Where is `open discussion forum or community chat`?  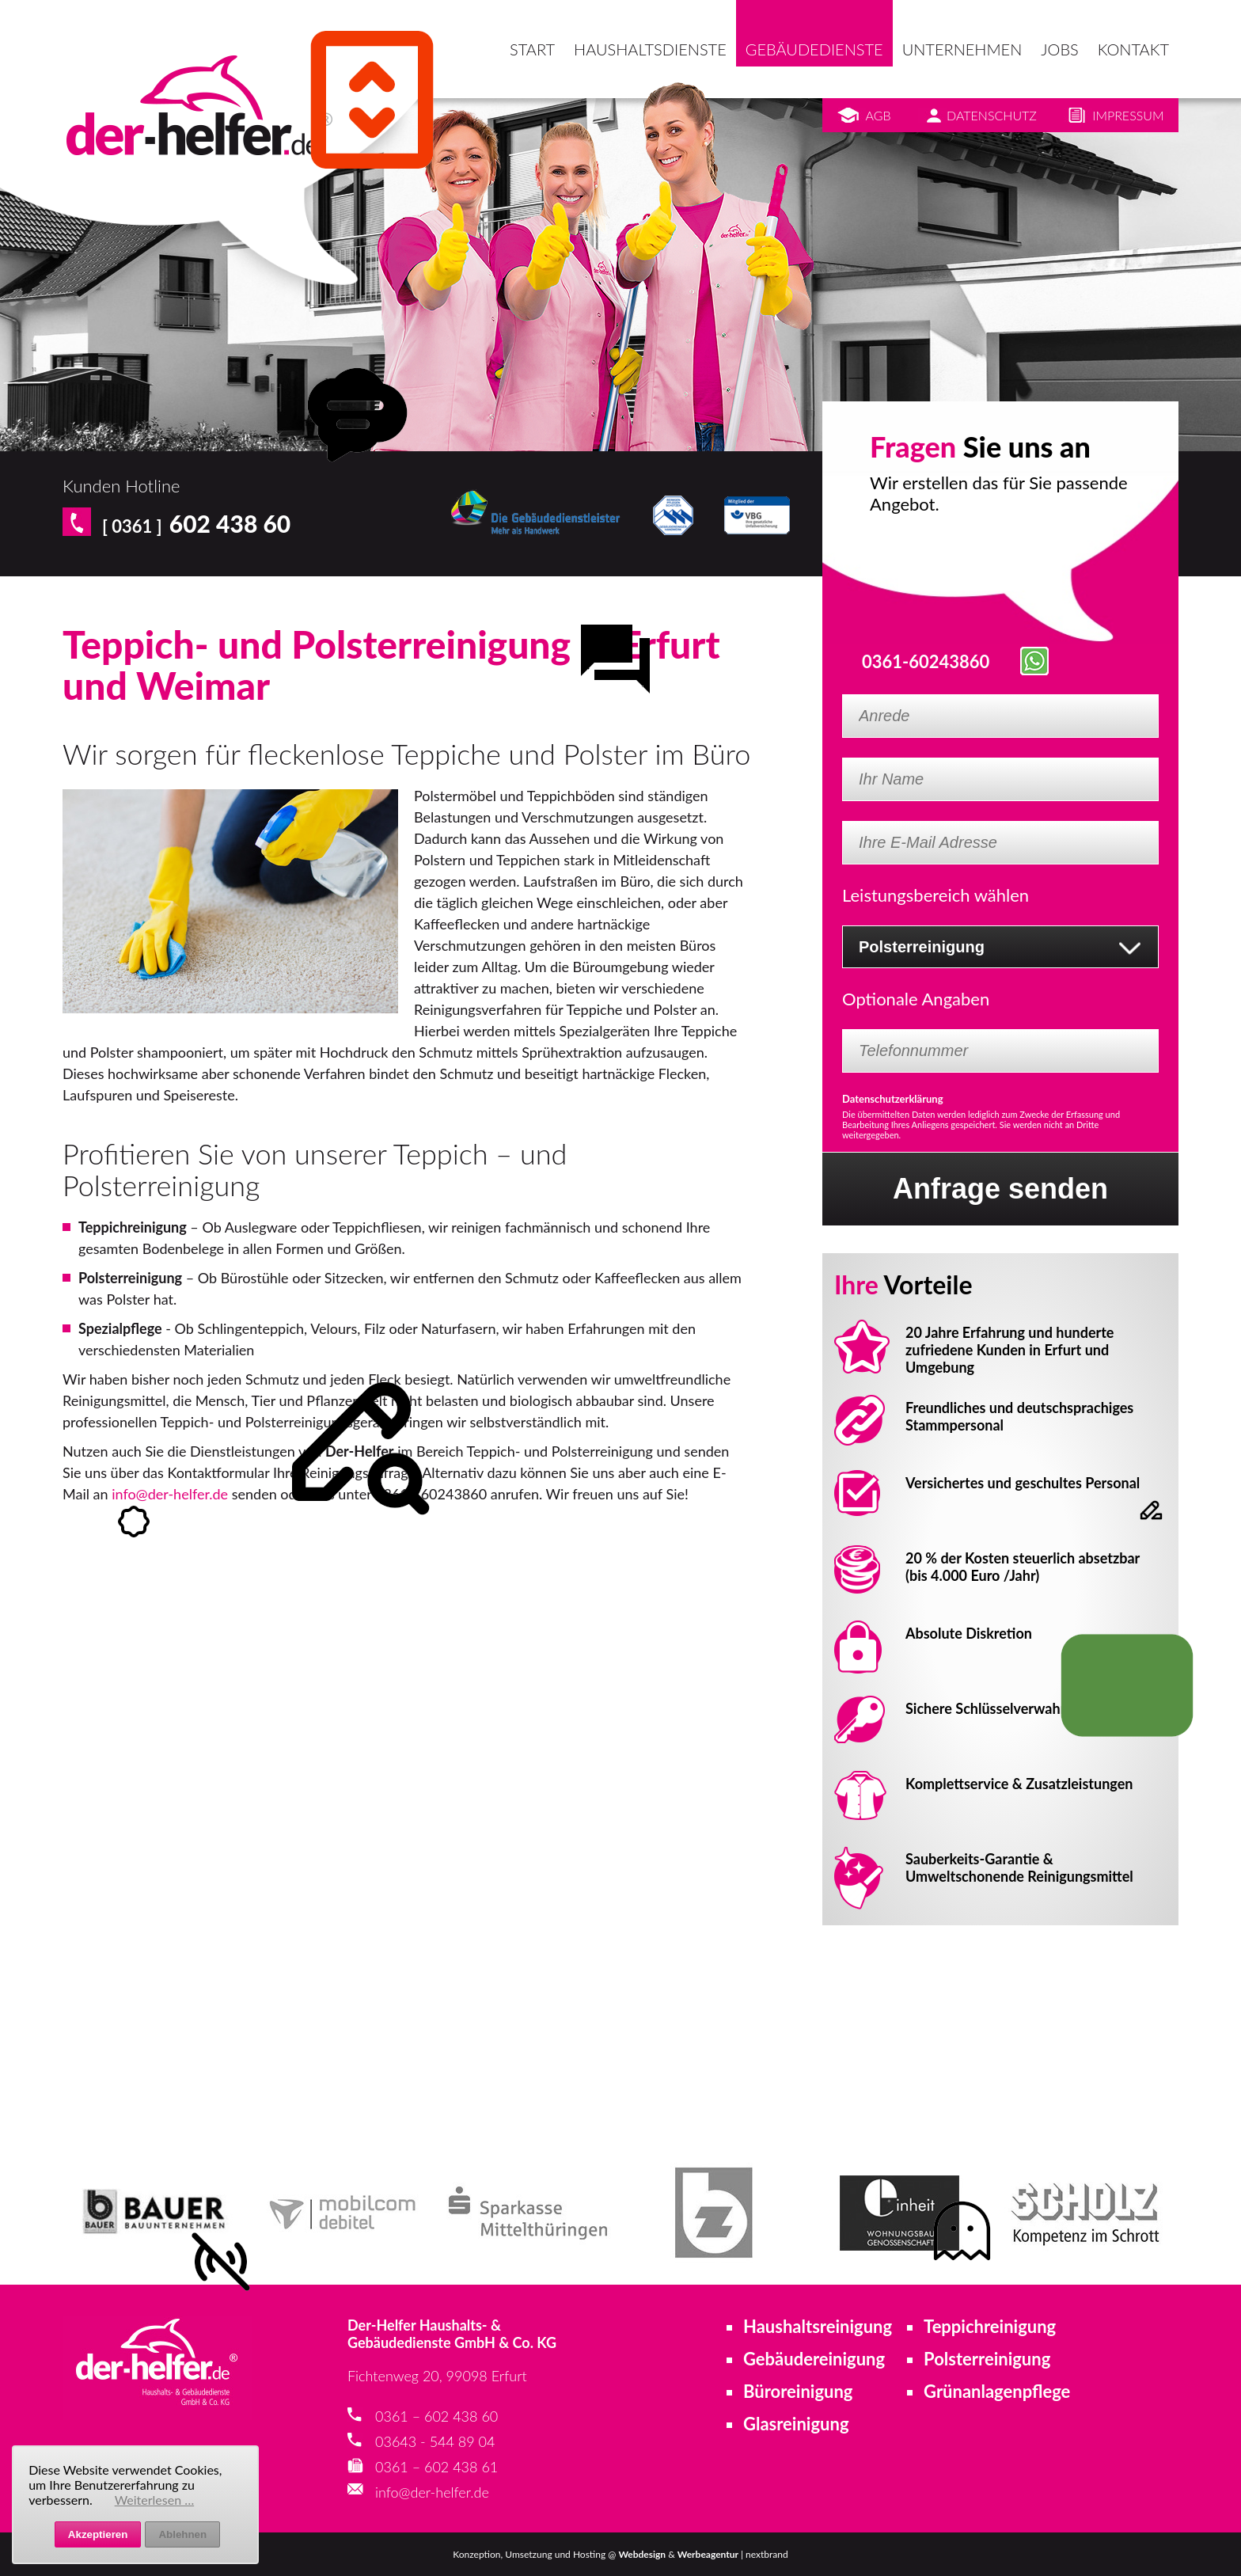
open discussion forum or community chat is located at coordinates (615, 659).